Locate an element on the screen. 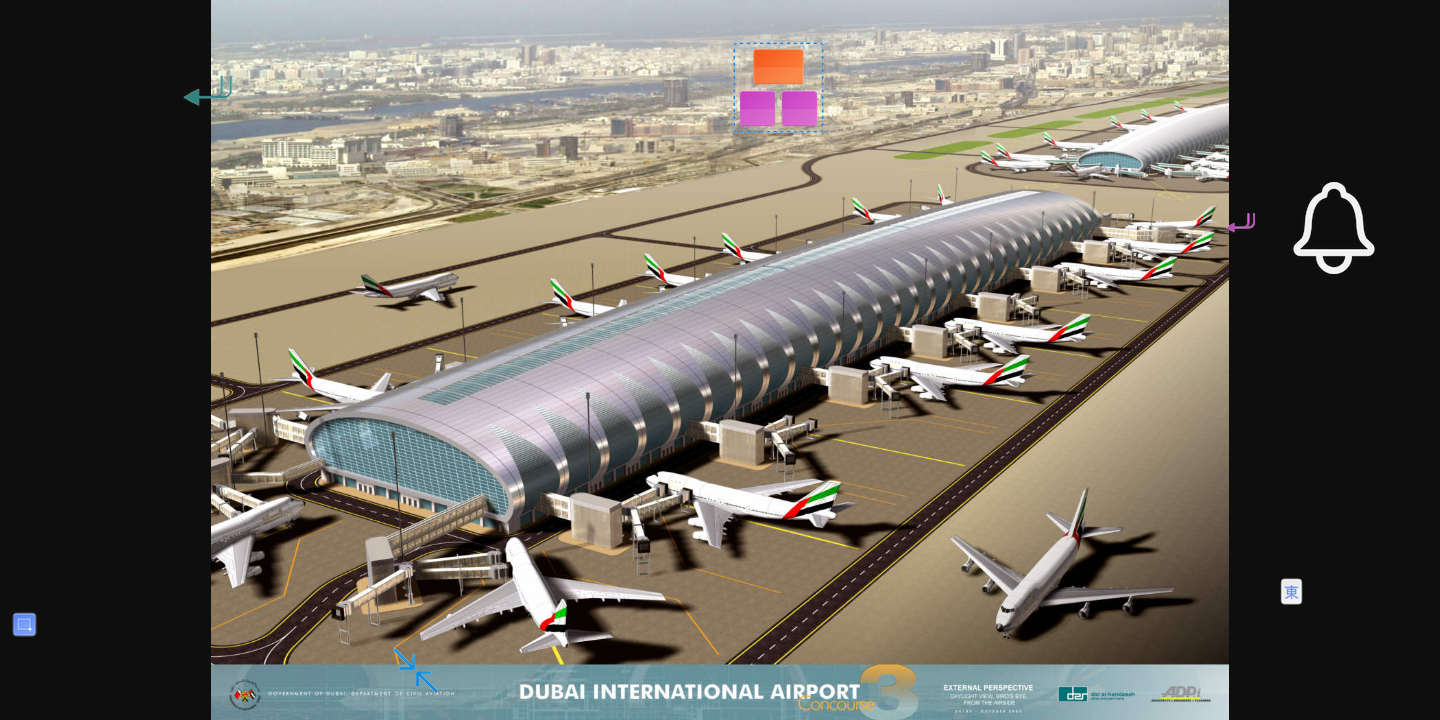  notifications are currently disabled is located at coordinates (1334, 228).